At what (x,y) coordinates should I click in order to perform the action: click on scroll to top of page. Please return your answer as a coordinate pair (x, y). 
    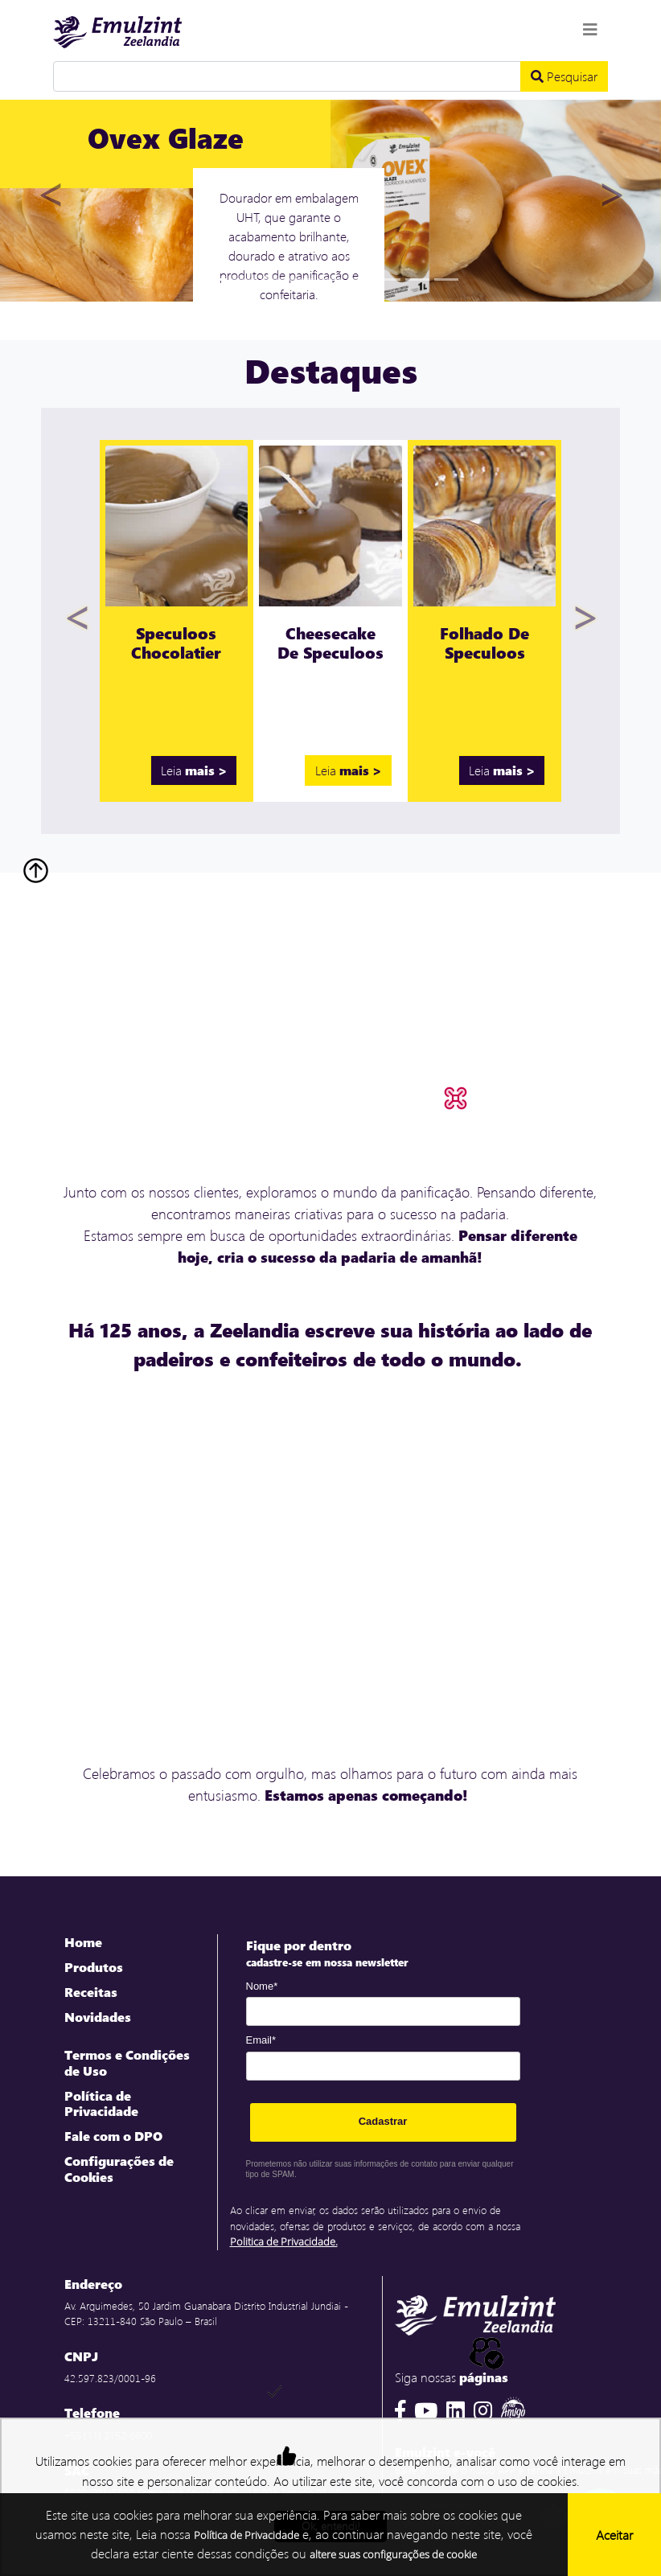
    Looking at the image, I should click on (35, 870).